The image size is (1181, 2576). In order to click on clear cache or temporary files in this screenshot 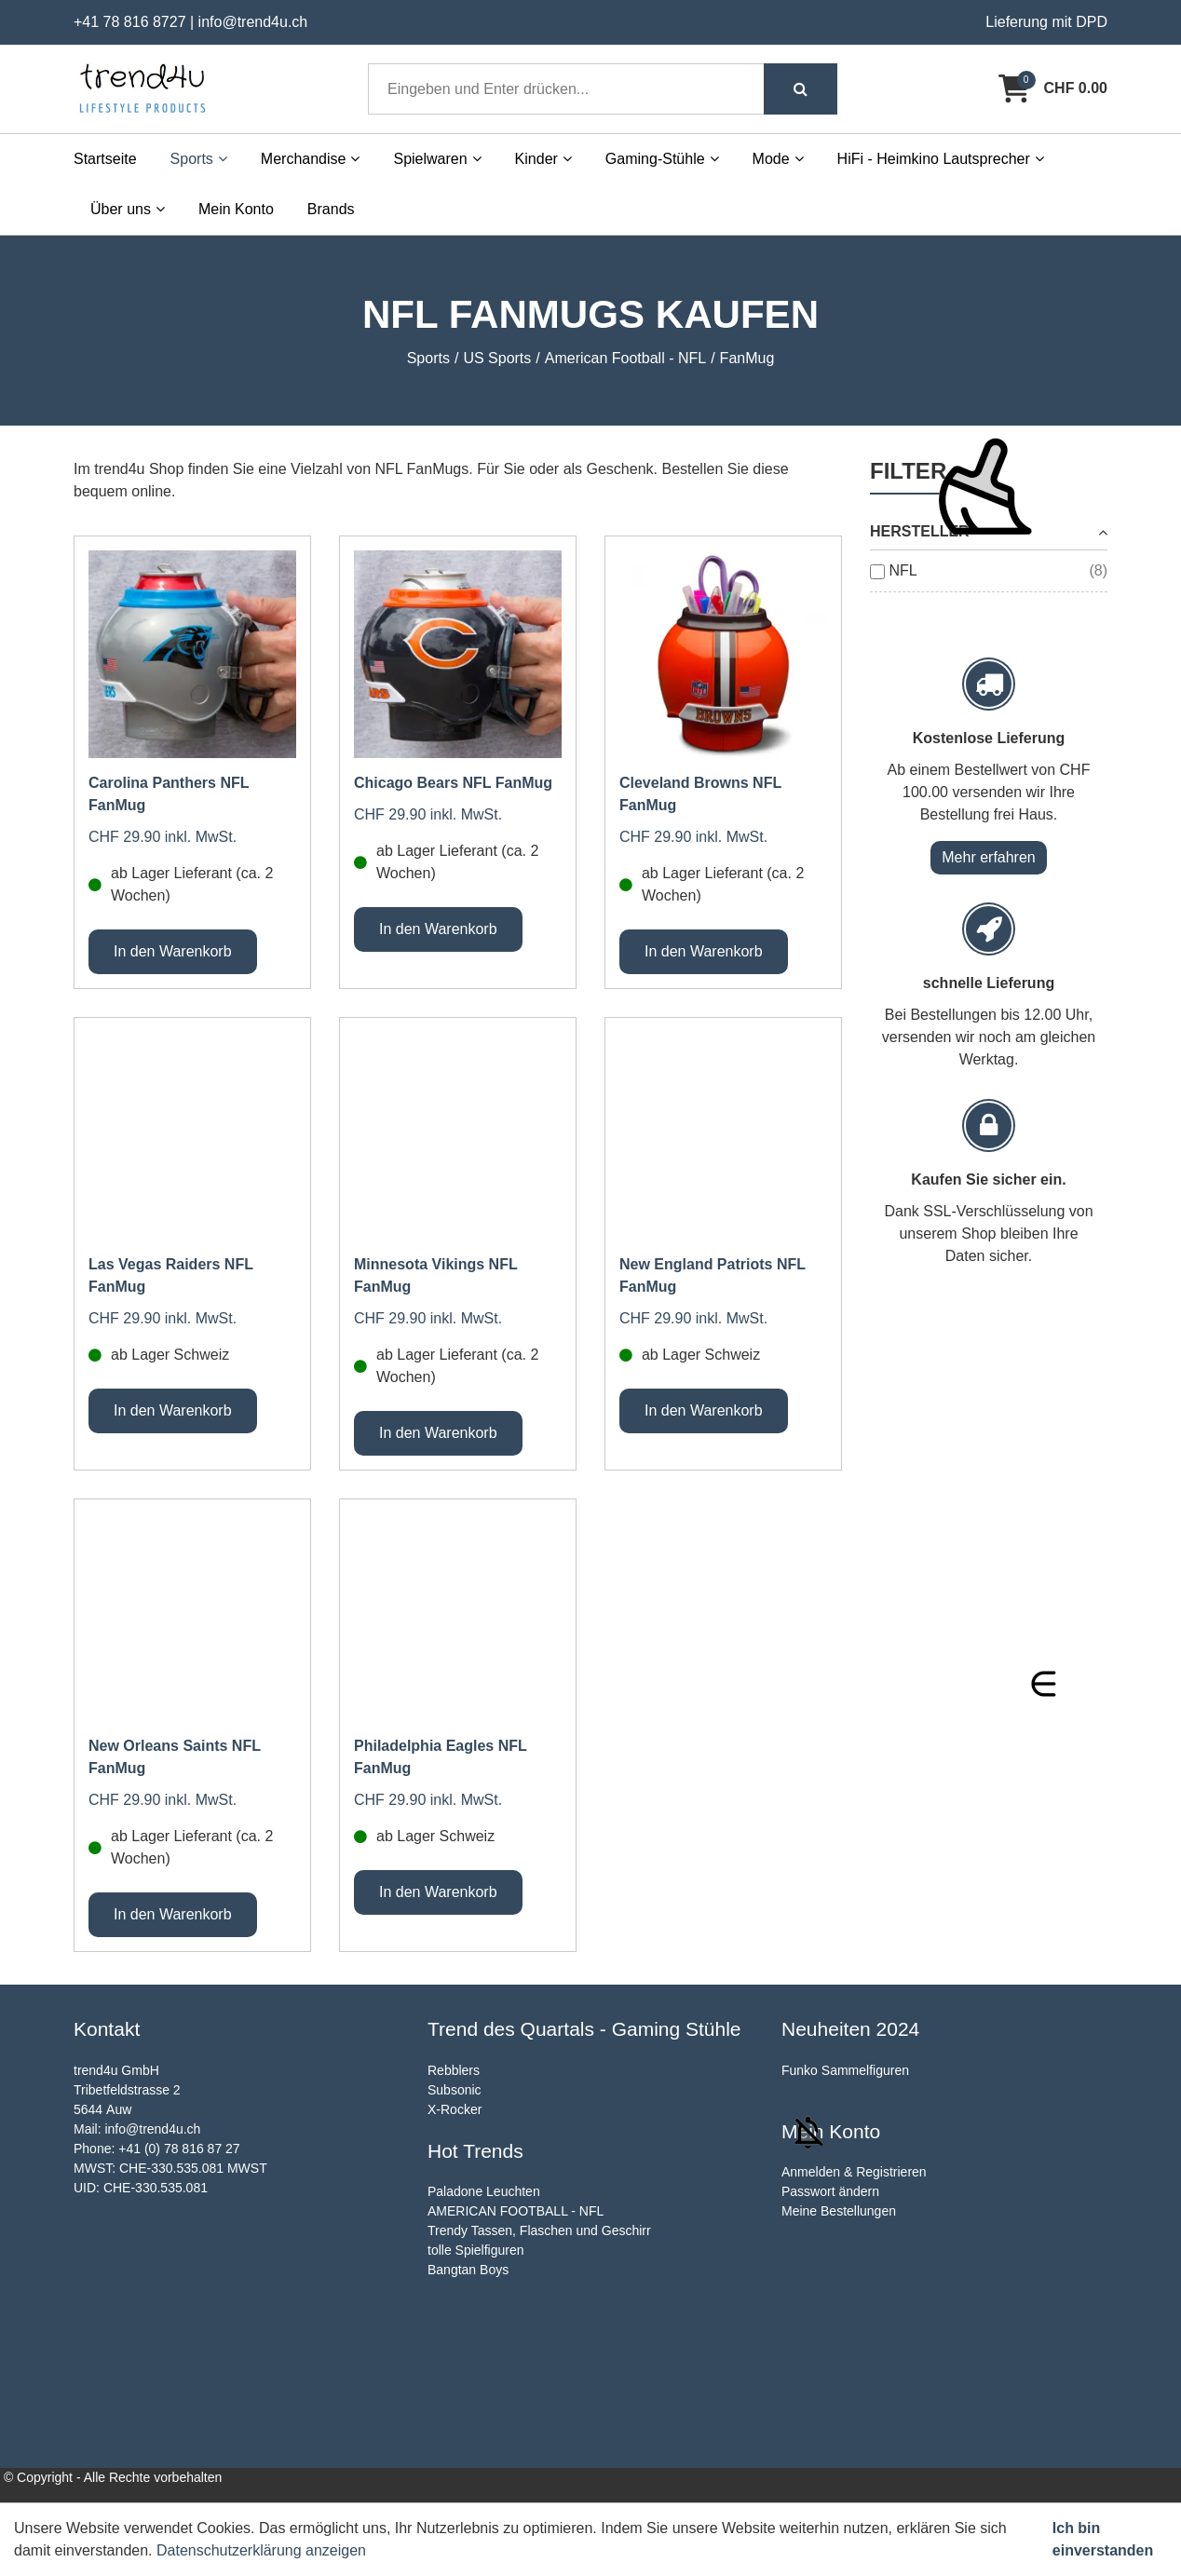, I will do `click(984, 490)`.